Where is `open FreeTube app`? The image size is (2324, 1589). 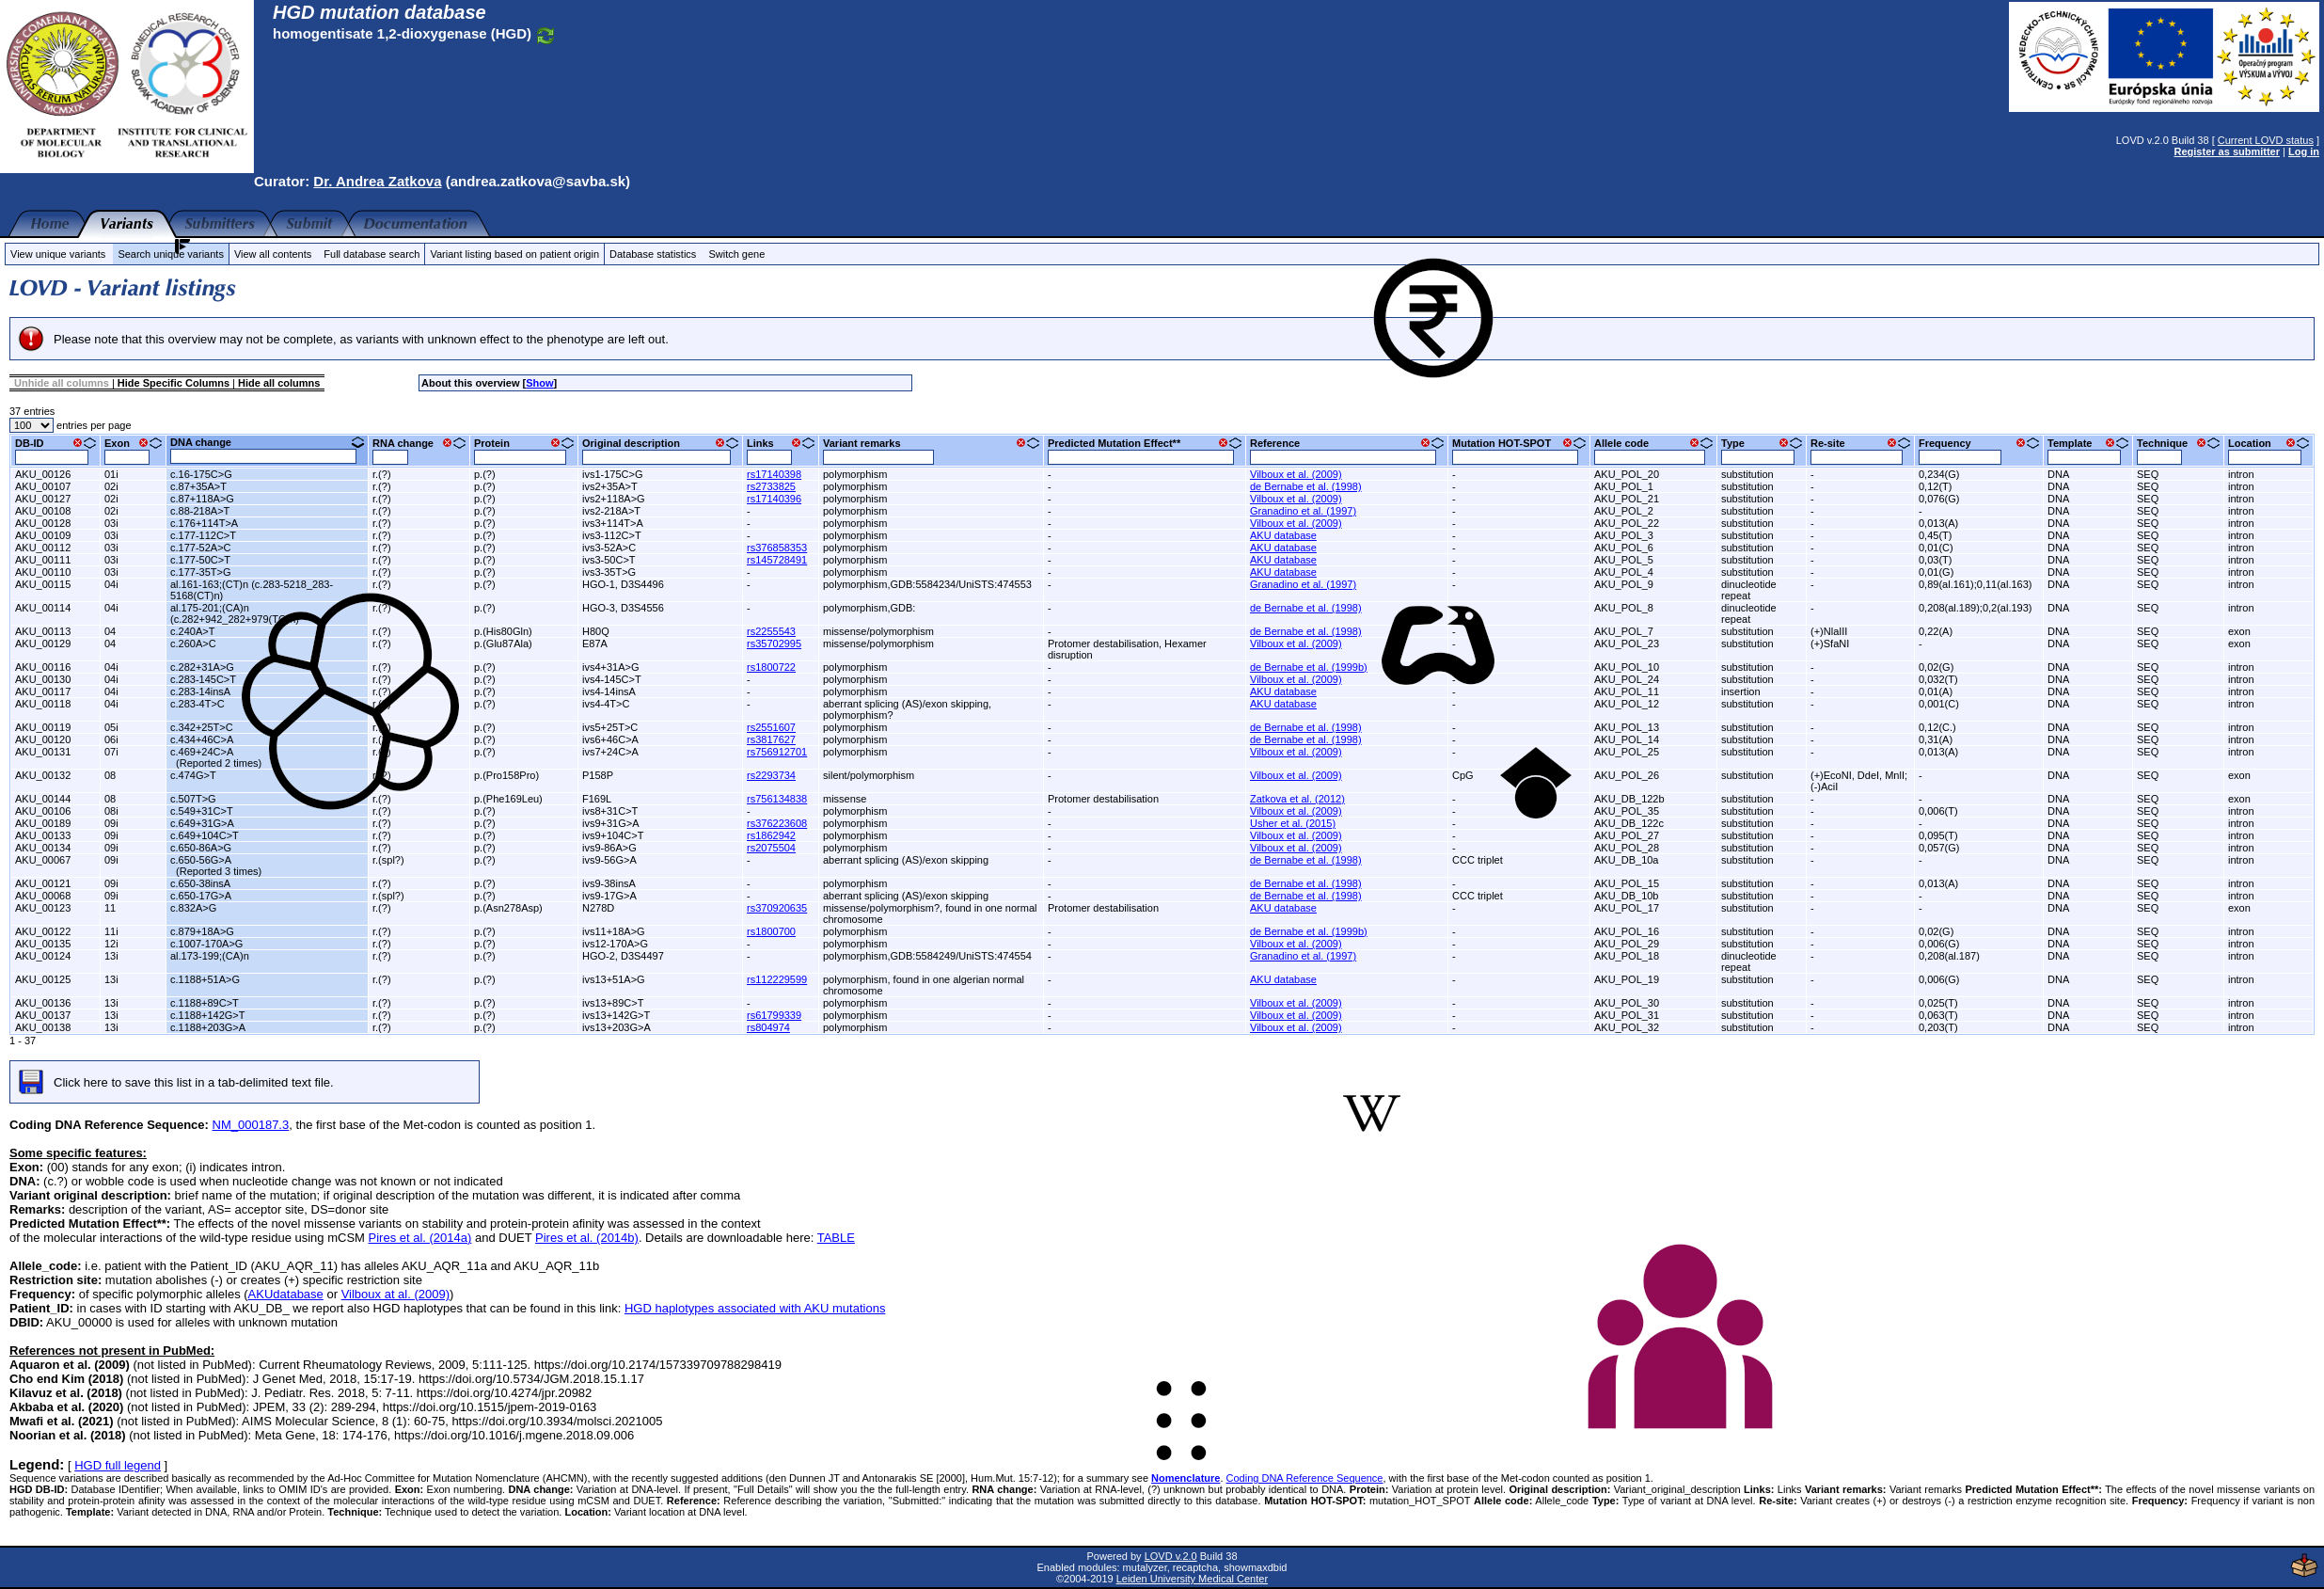
open FreeTube app is located at coordinates (182, 246).